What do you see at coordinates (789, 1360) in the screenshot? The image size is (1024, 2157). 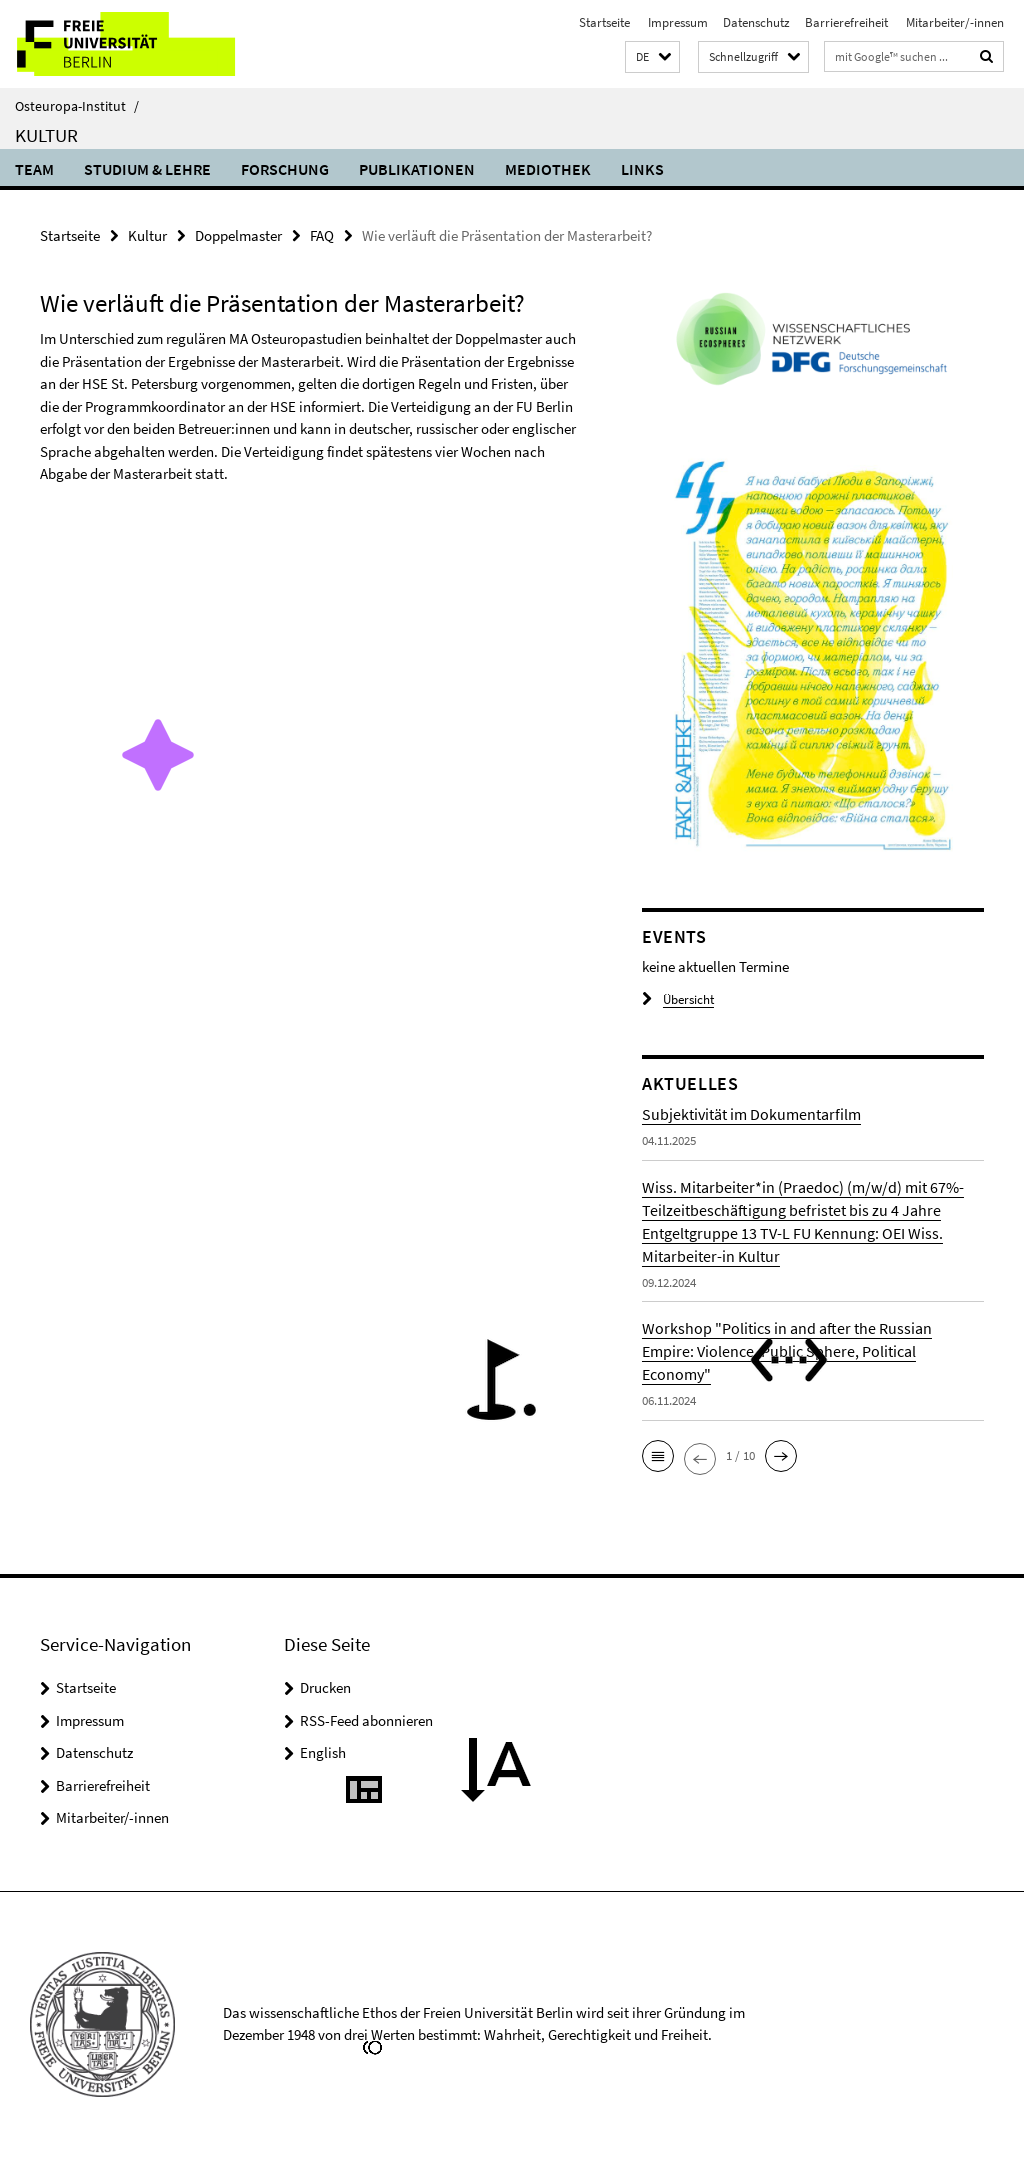 I see `configure ethernet or network connection settings` at bounding box center [789, 1360].